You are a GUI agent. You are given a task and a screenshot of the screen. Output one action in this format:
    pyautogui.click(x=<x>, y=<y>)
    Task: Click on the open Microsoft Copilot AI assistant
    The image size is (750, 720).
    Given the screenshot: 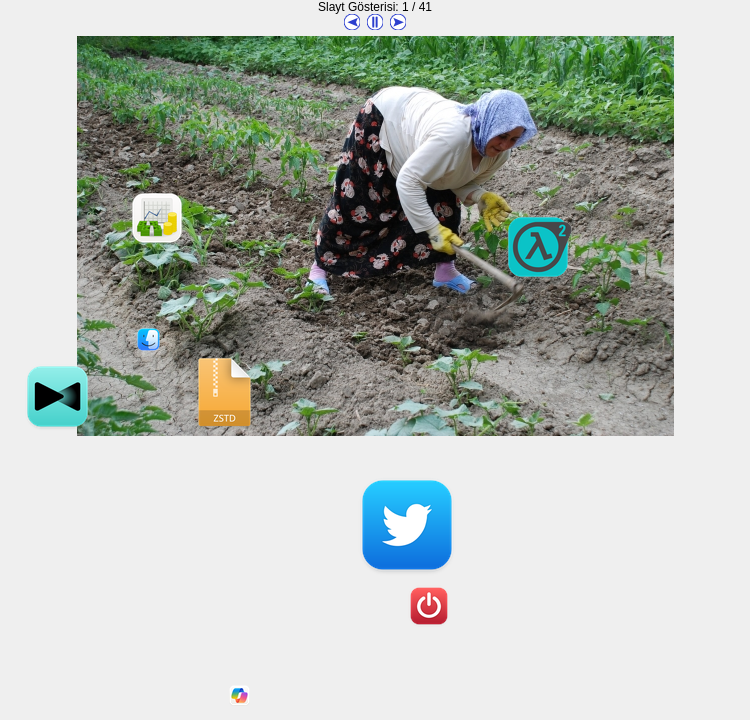 What is the action you would take?
    pyautogui.click(x=239, y=695)
    